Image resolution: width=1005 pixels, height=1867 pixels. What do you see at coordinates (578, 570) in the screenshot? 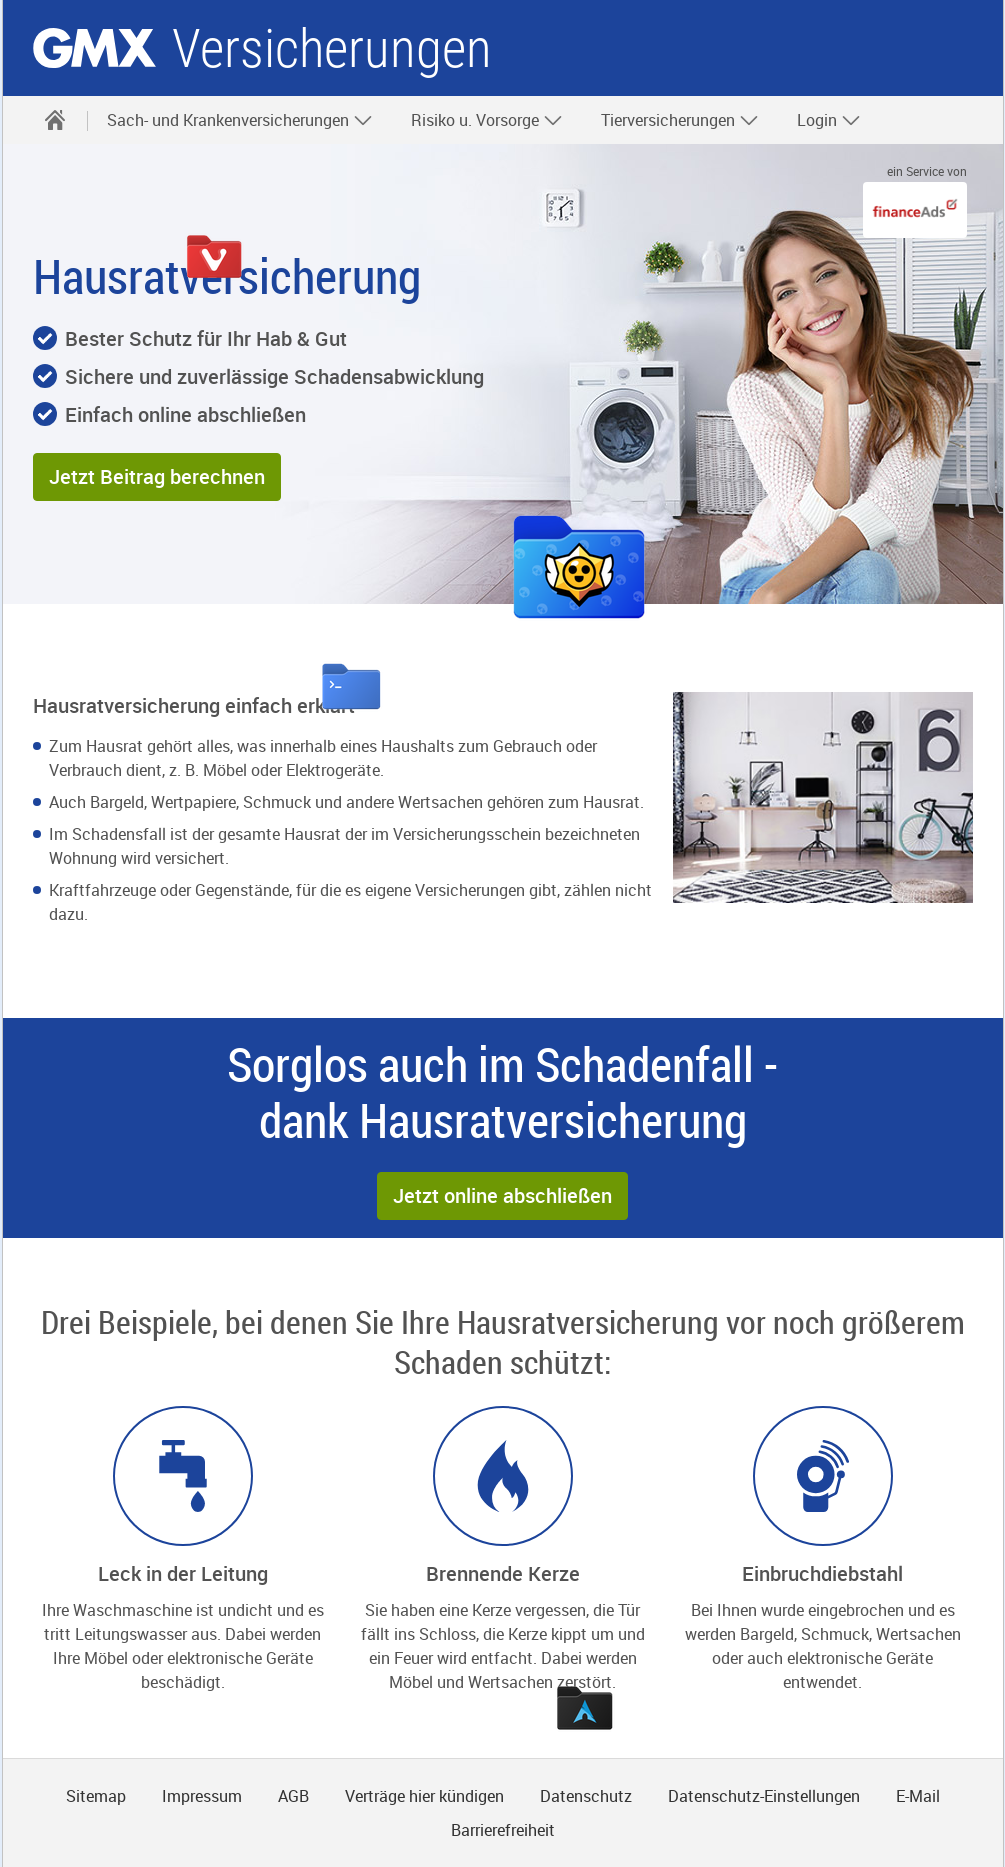
I see `open brawl stars game files folder` at bounding box center [578, 570].